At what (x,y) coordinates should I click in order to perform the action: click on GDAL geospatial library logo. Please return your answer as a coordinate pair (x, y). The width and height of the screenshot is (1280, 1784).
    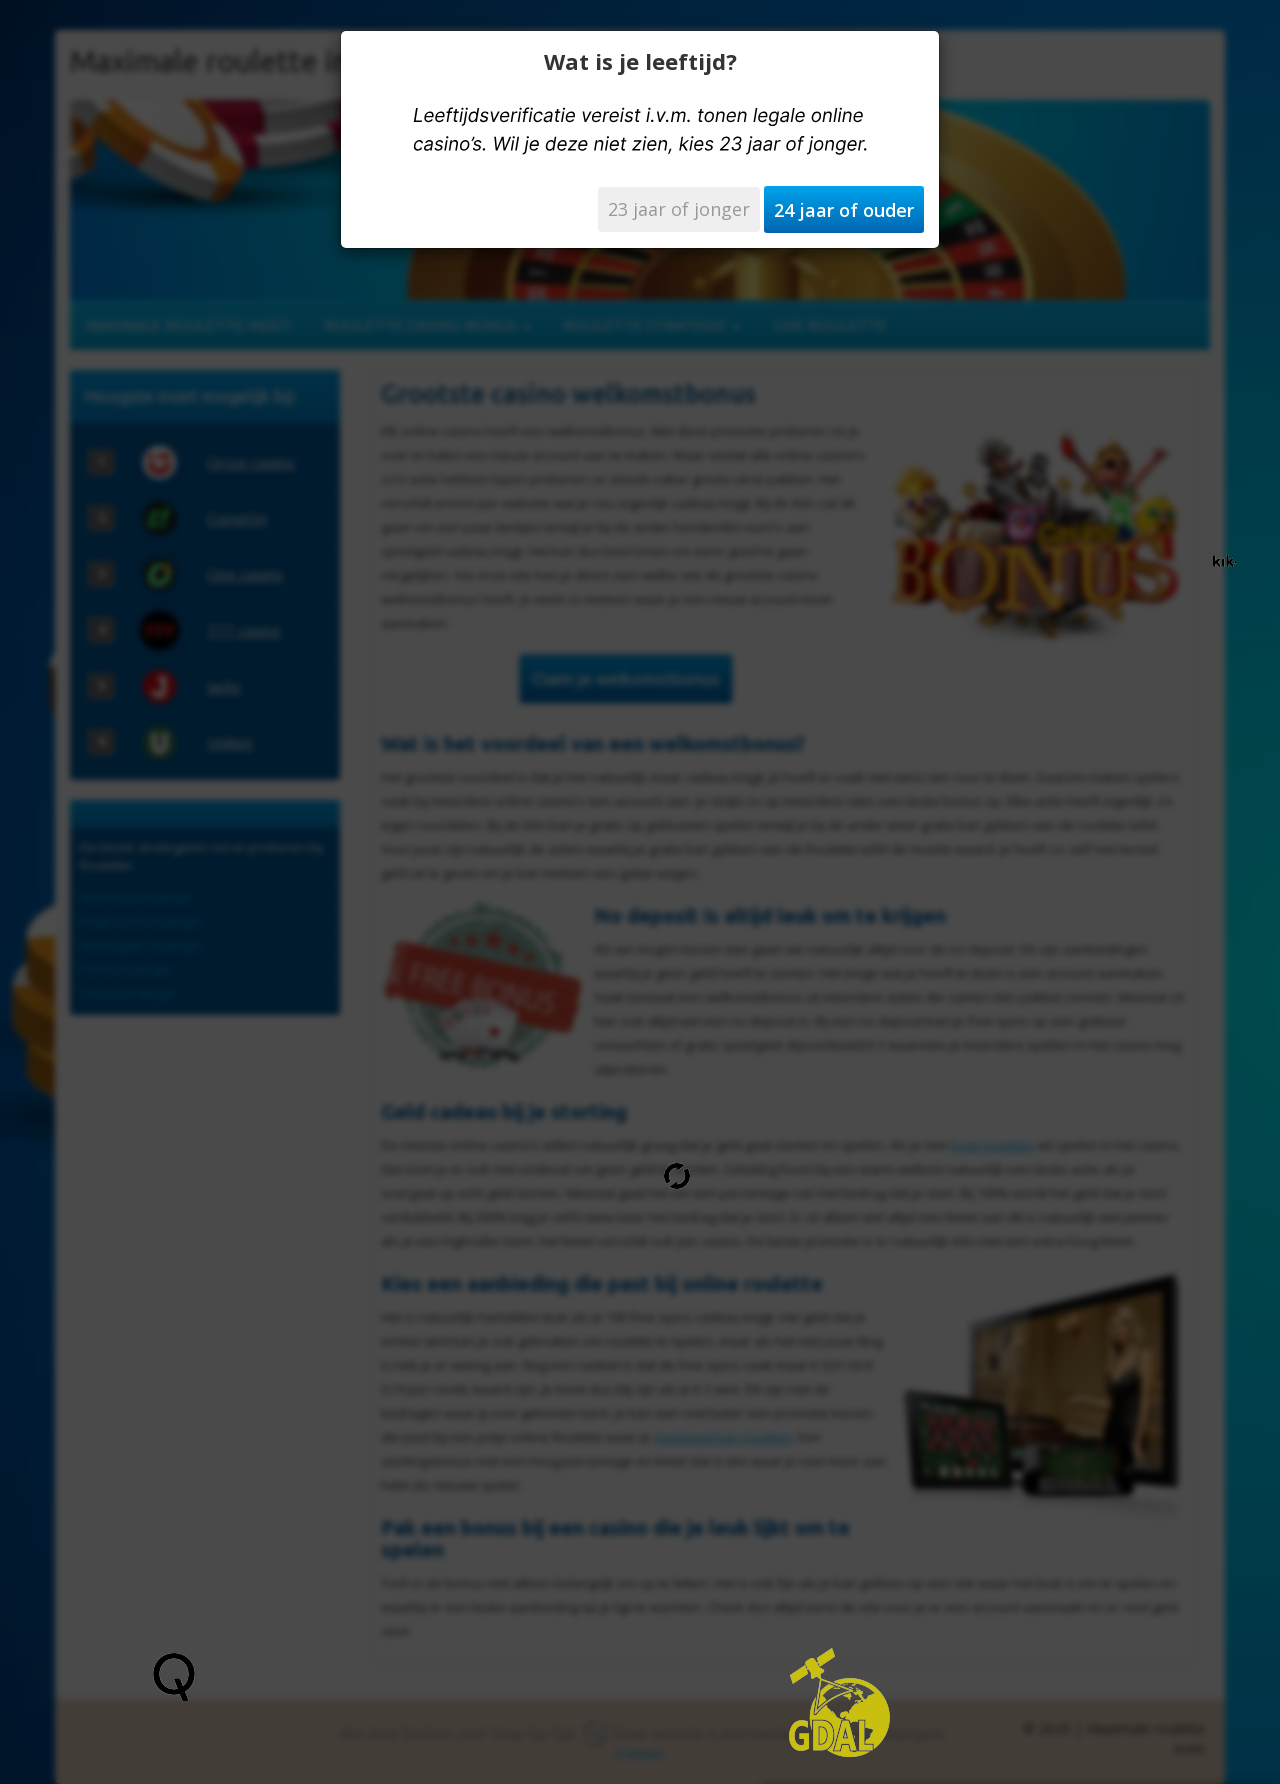
    Looking at the image, I should click on (839, 1702).